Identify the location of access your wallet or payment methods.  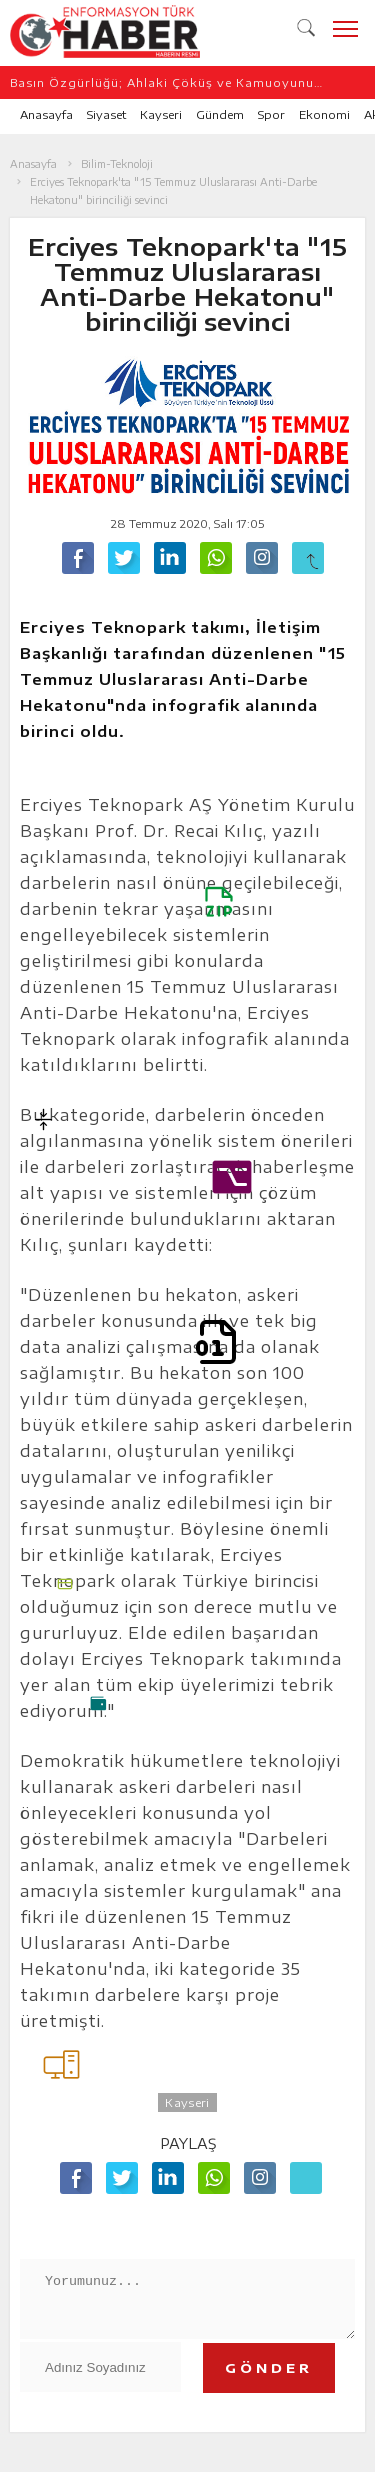
(98, 1704).